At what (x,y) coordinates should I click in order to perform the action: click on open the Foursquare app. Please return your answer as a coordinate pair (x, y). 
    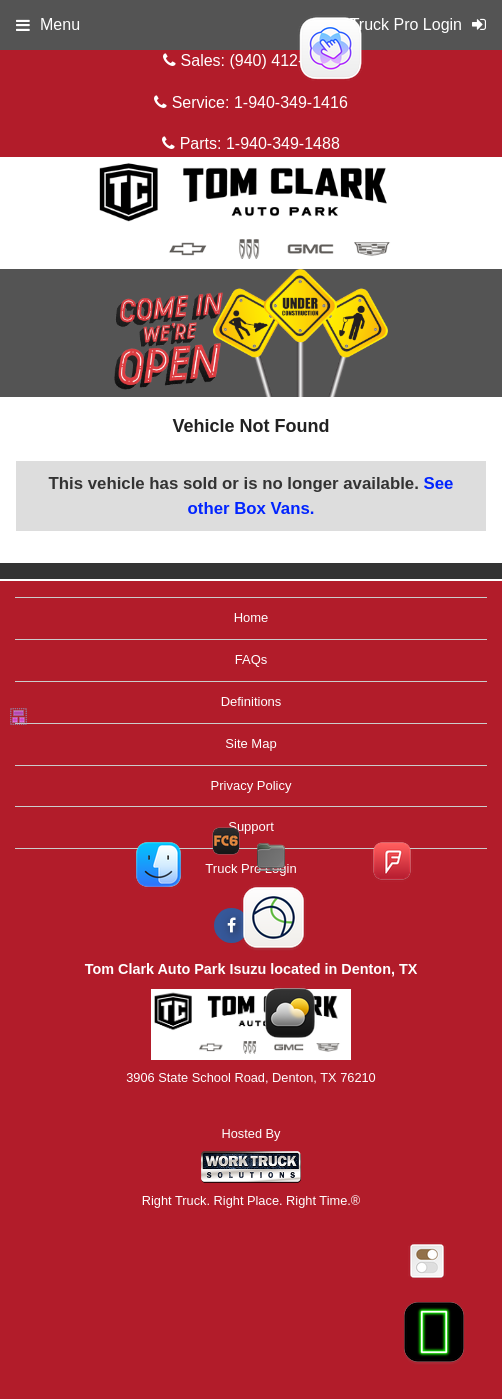
    Looking at the image, I should click on (392, 861).